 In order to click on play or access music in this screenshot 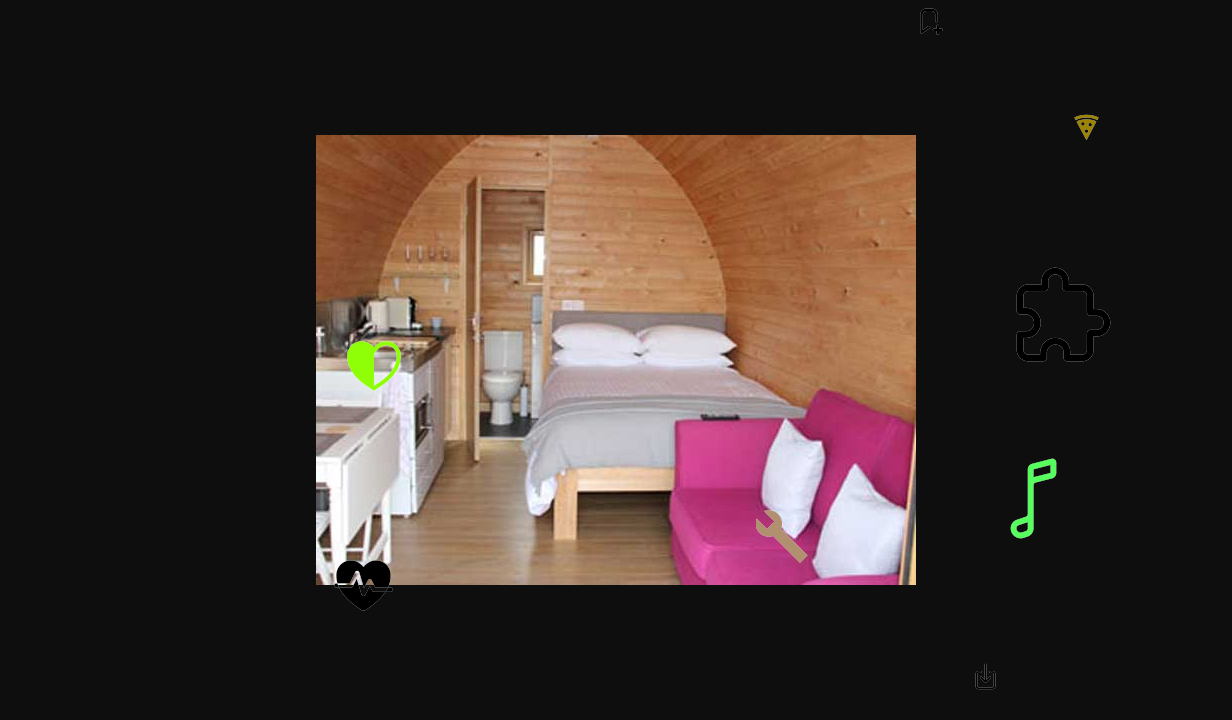, I will do `click(1033, 498)`.